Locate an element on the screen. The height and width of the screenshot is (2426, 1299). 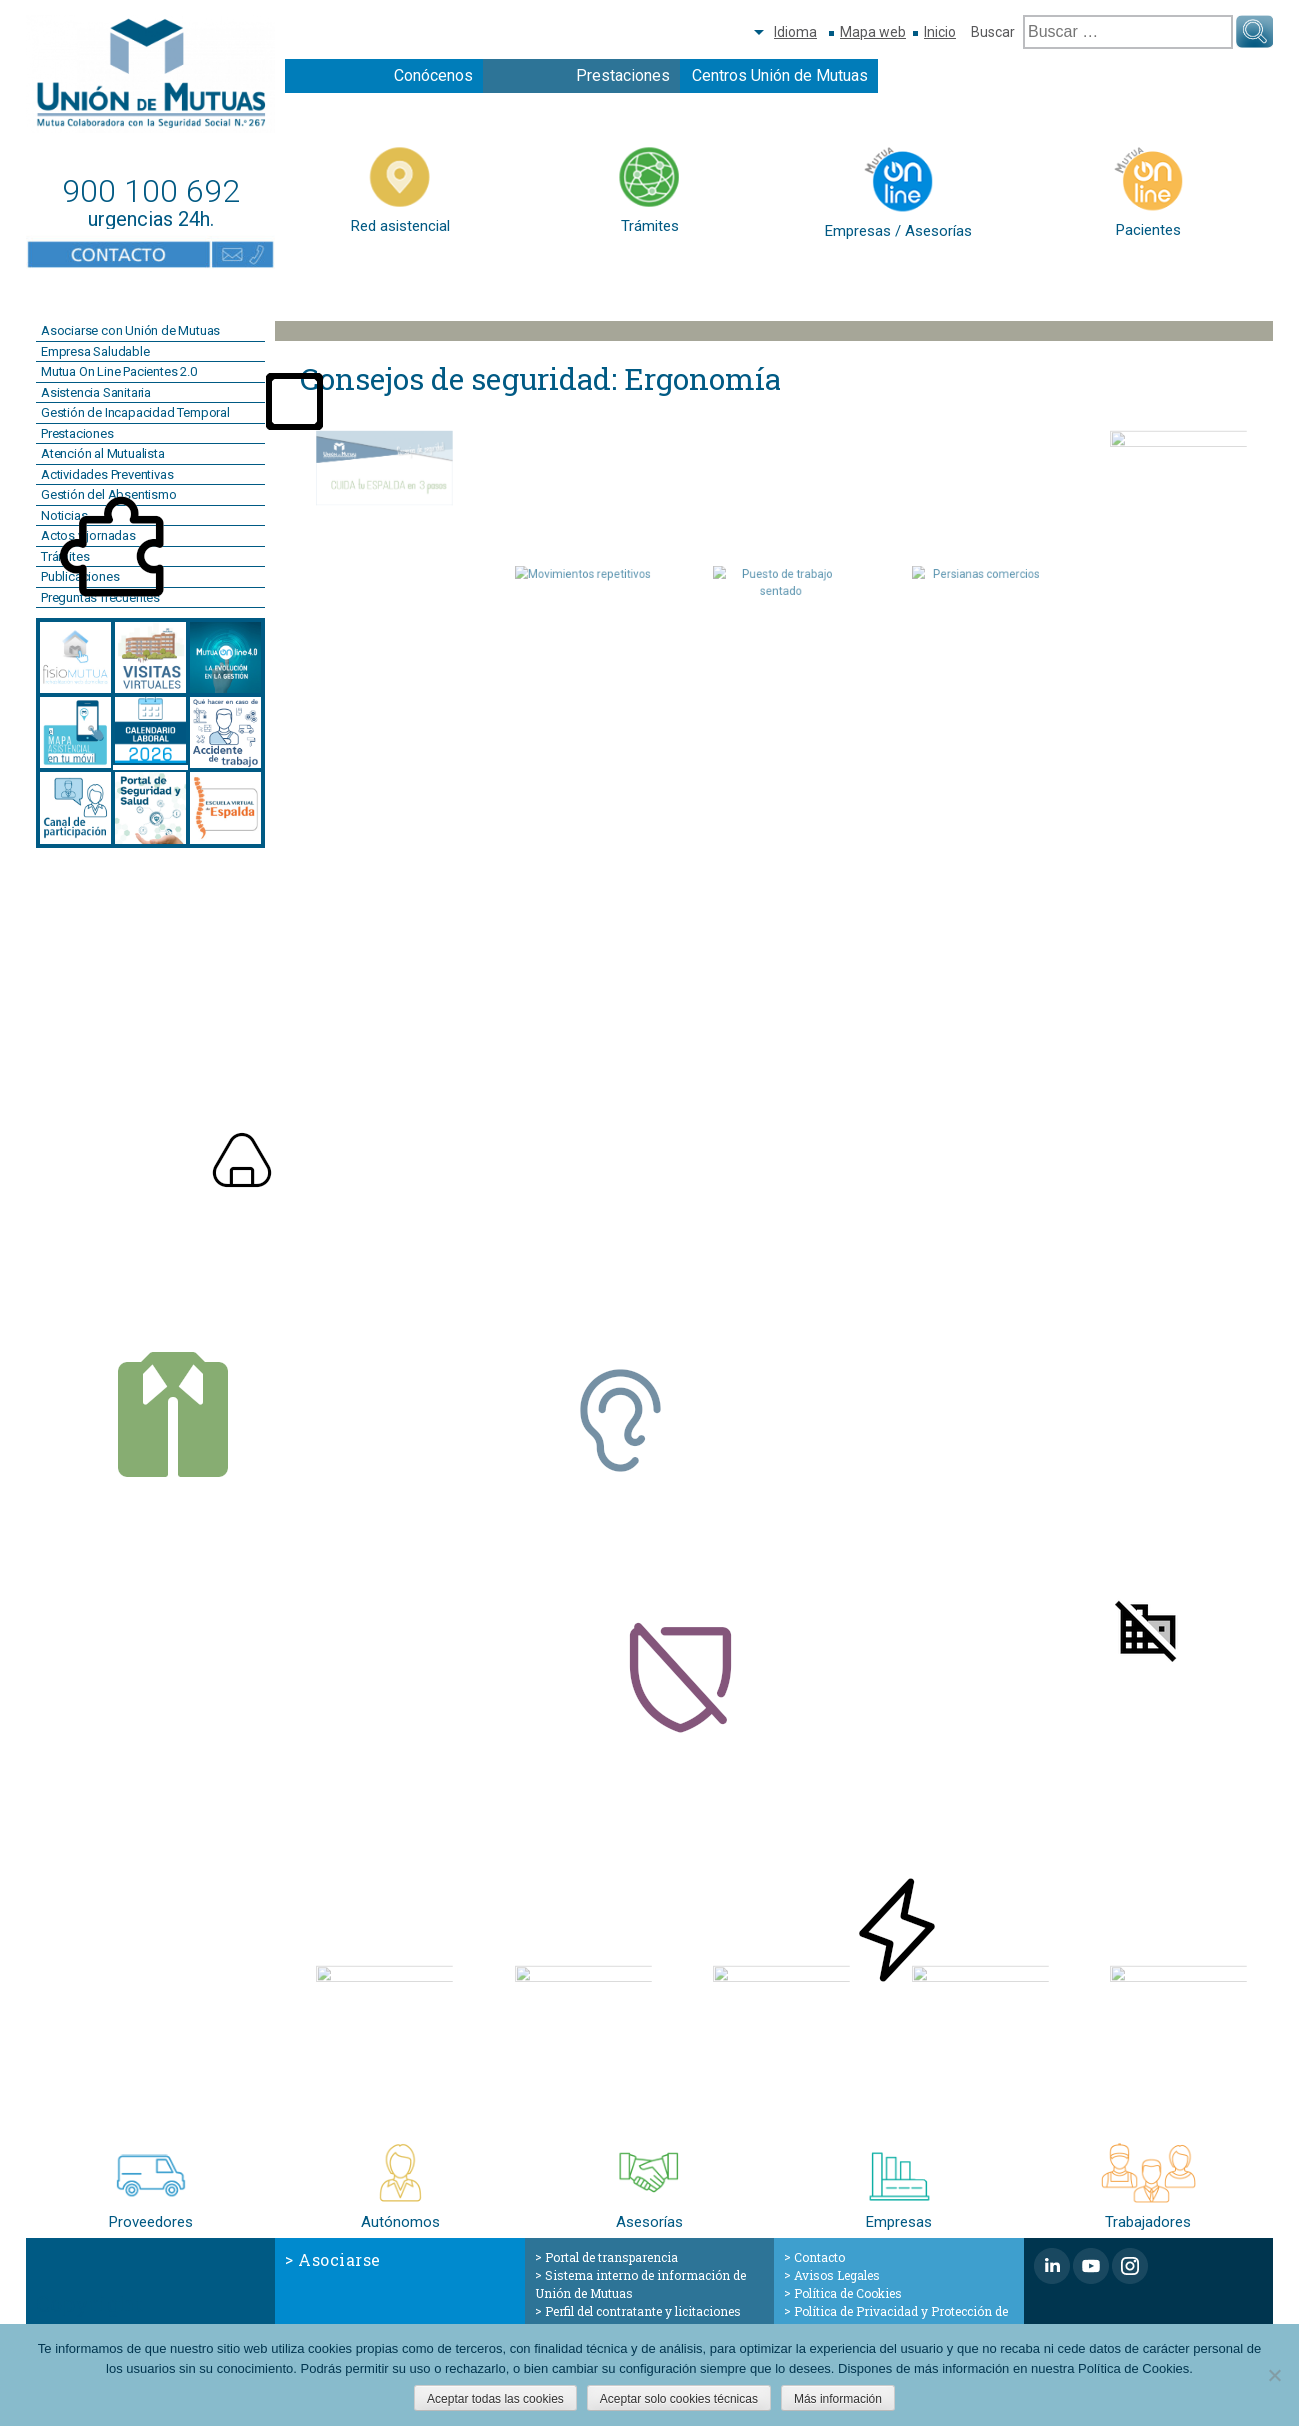
view clothing or apparel items is located at coordinates (173, 1417).